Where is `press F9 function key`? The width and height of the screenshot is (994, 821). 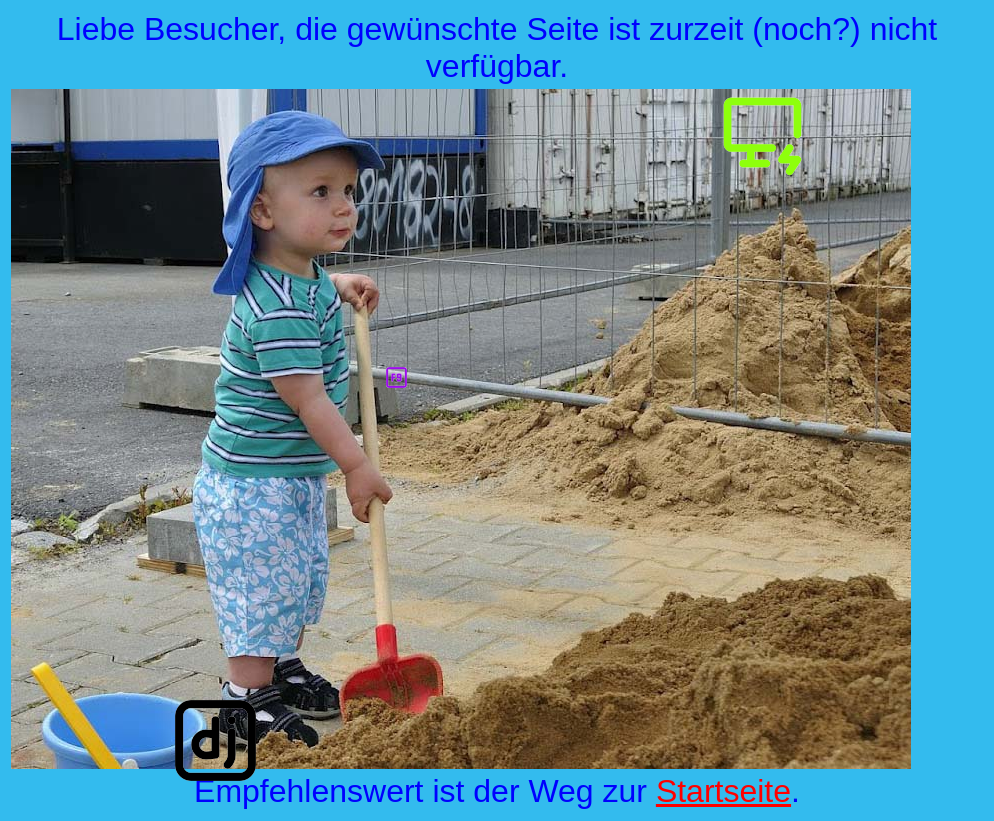
press F9 function key is located at coordinates (396, 377).